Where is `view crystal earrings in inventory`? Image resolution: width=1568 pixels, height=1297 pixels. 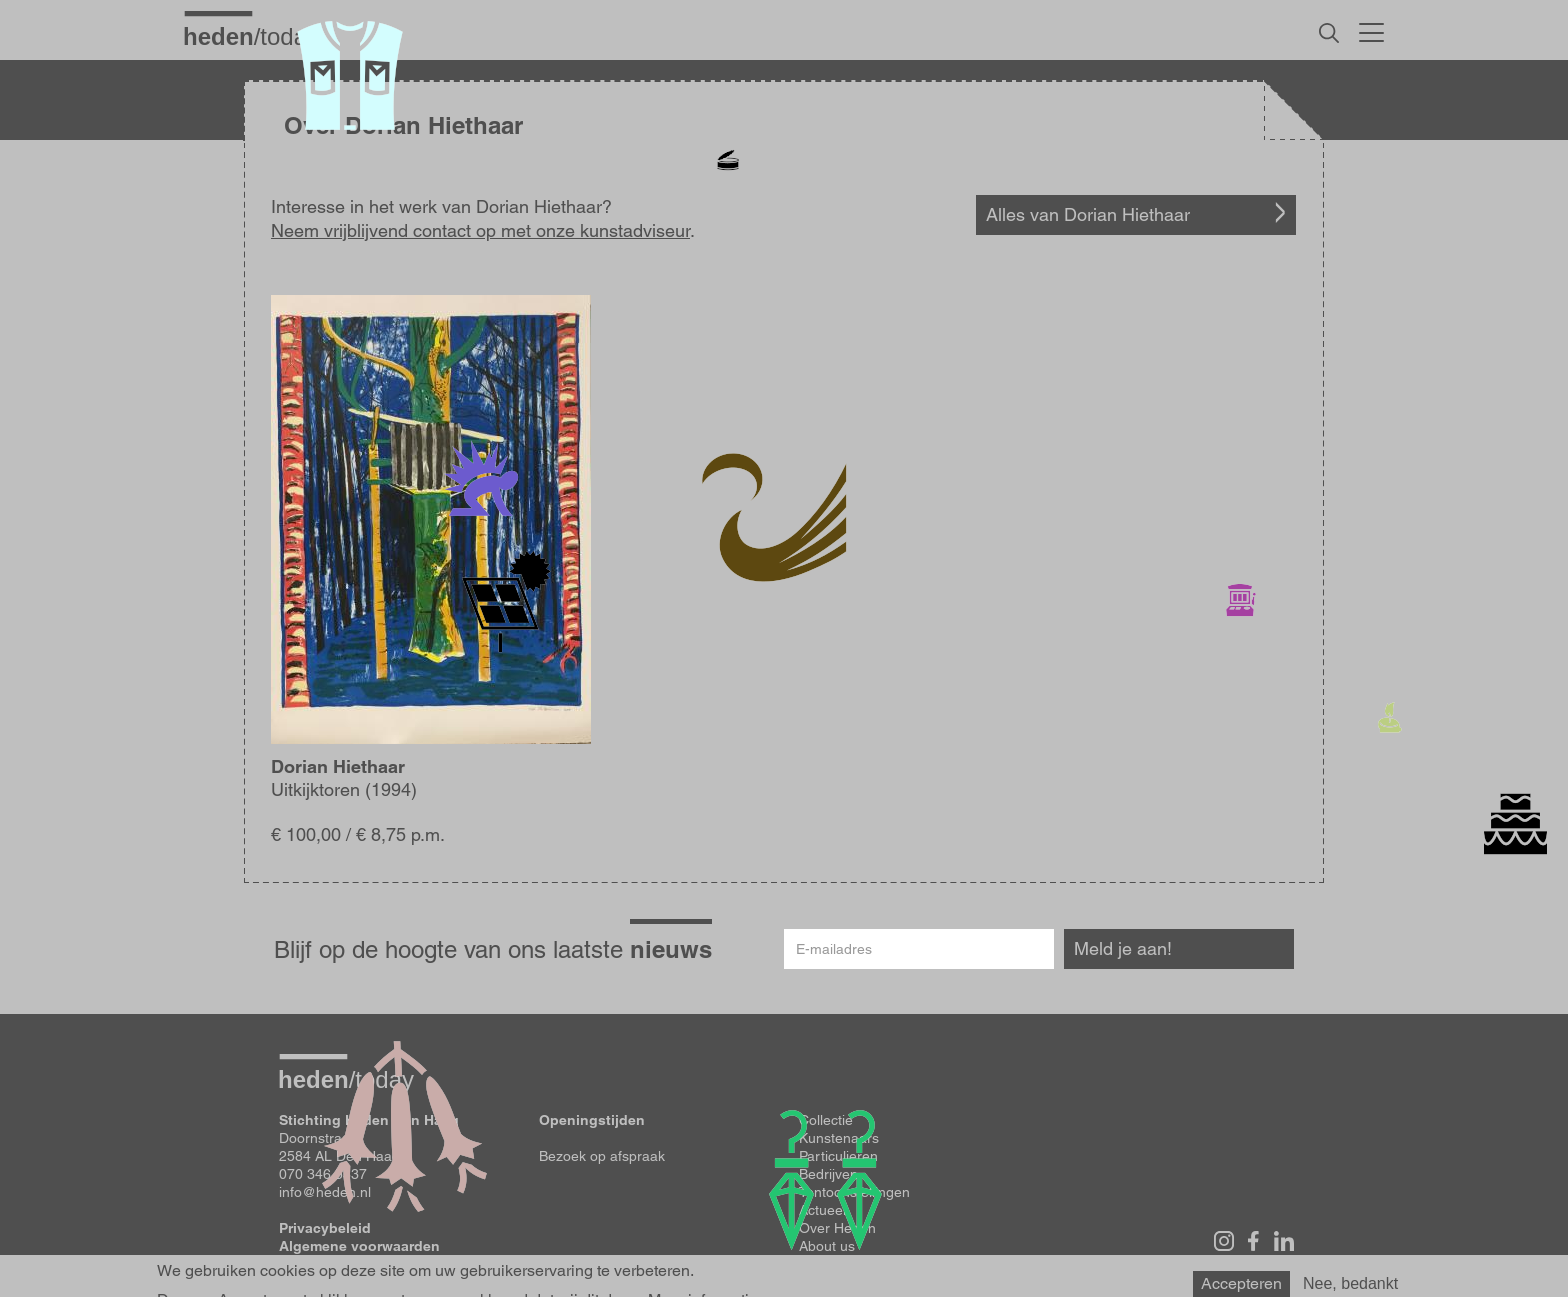
view crystal earrings in inventory is located at coordinates (825, 1177).